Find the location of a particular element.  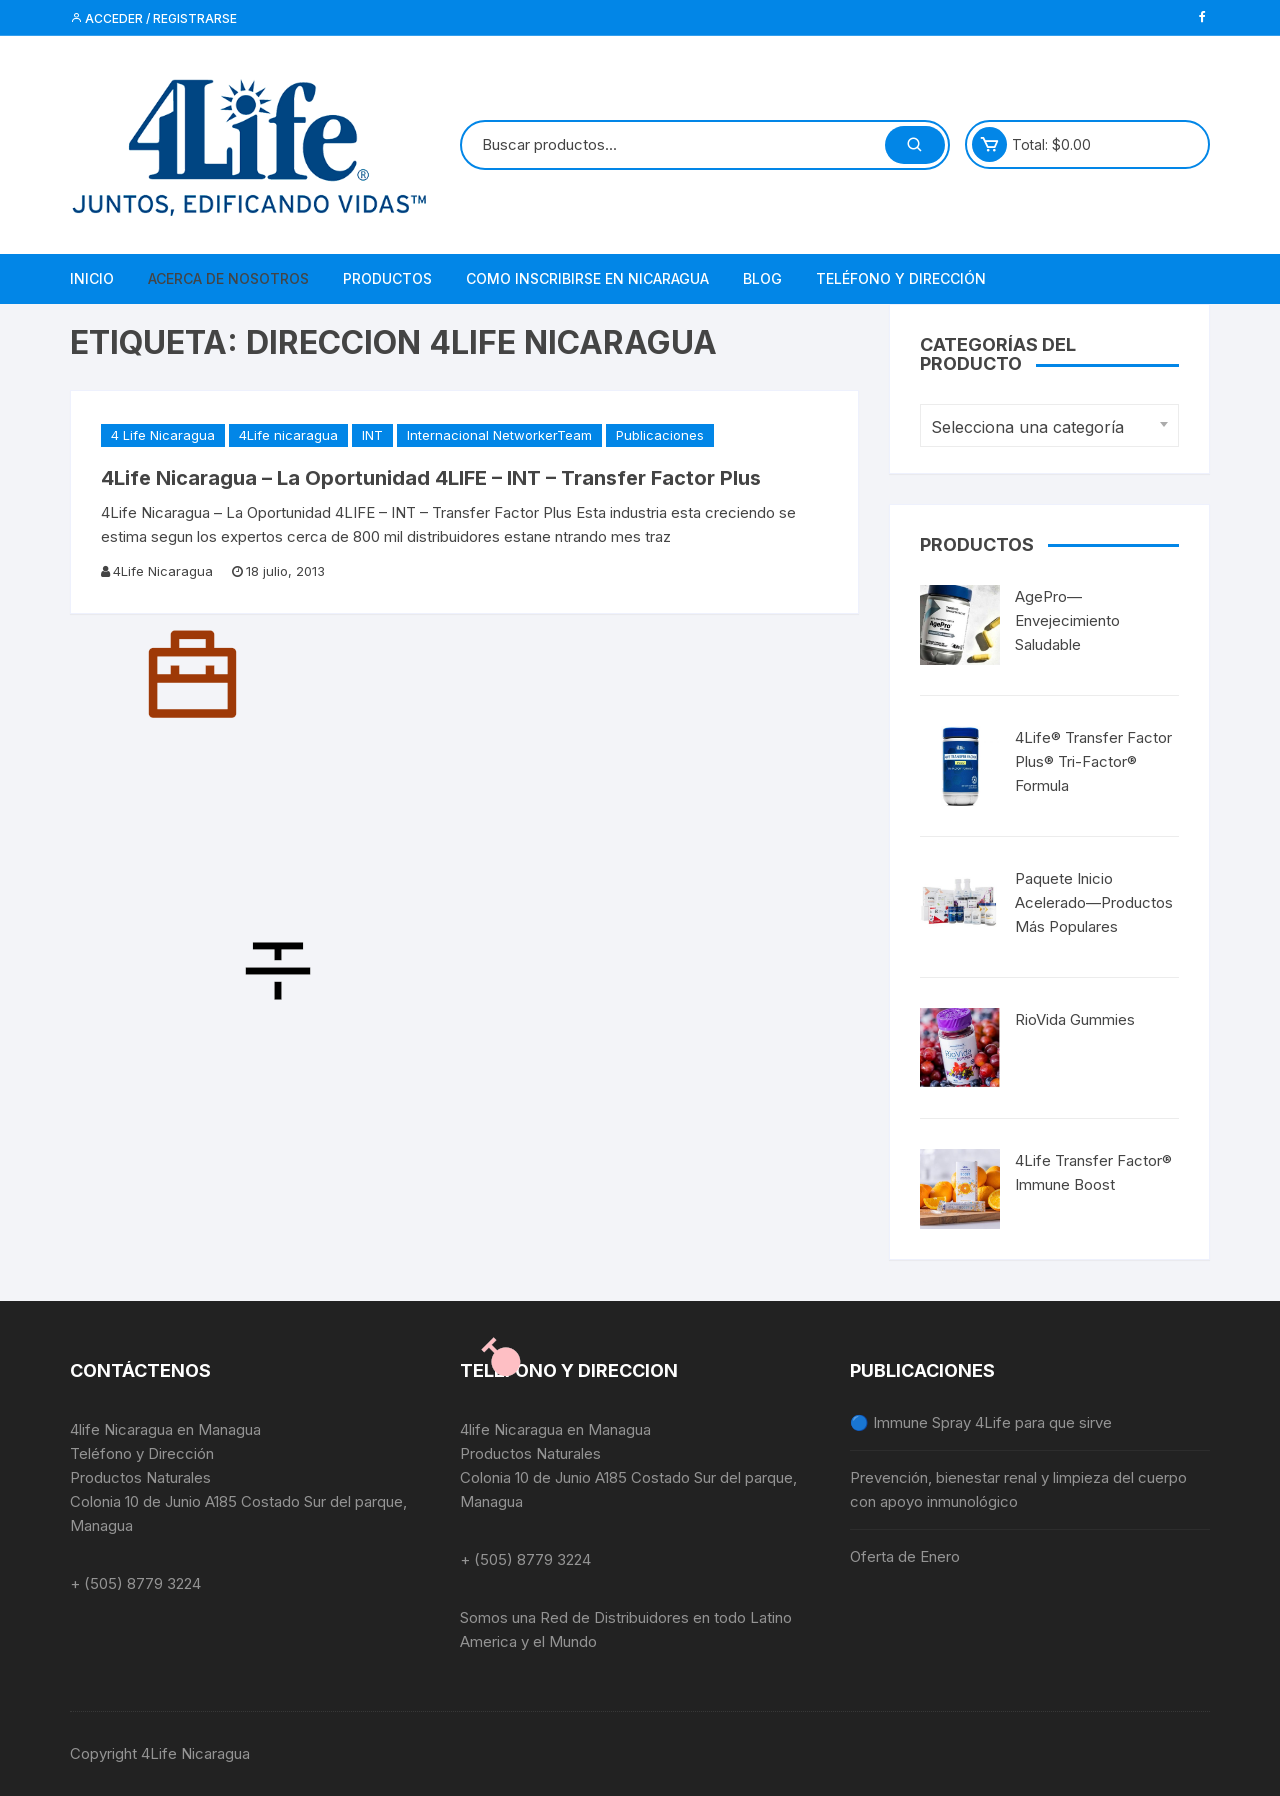

access work or business documents is located at coordinates (192, 678).